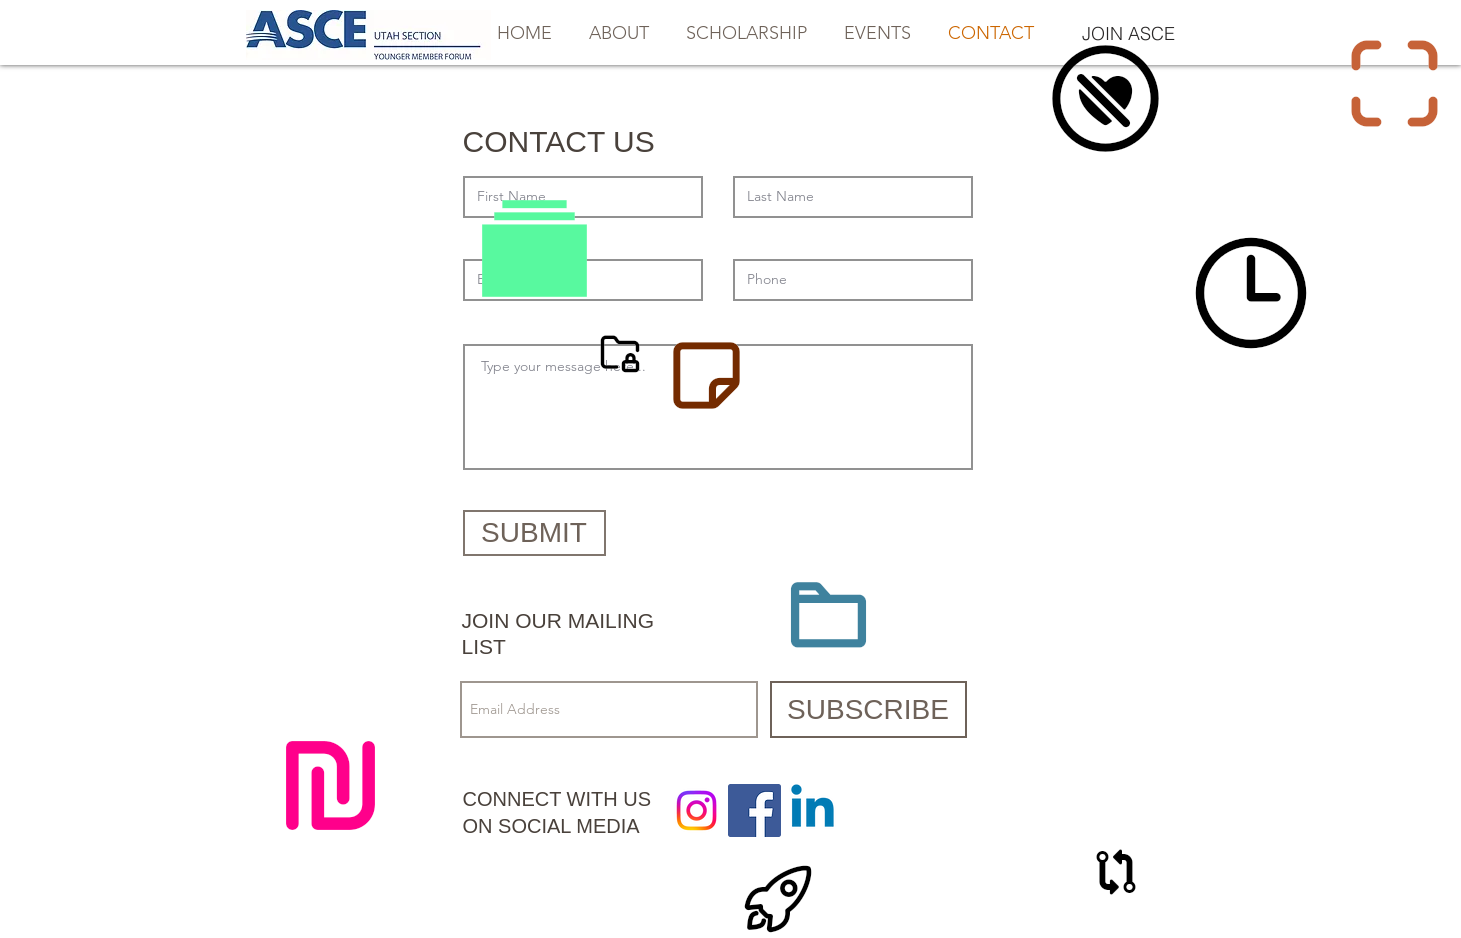  I want to click on remove from favorites, so click(1105, 98).